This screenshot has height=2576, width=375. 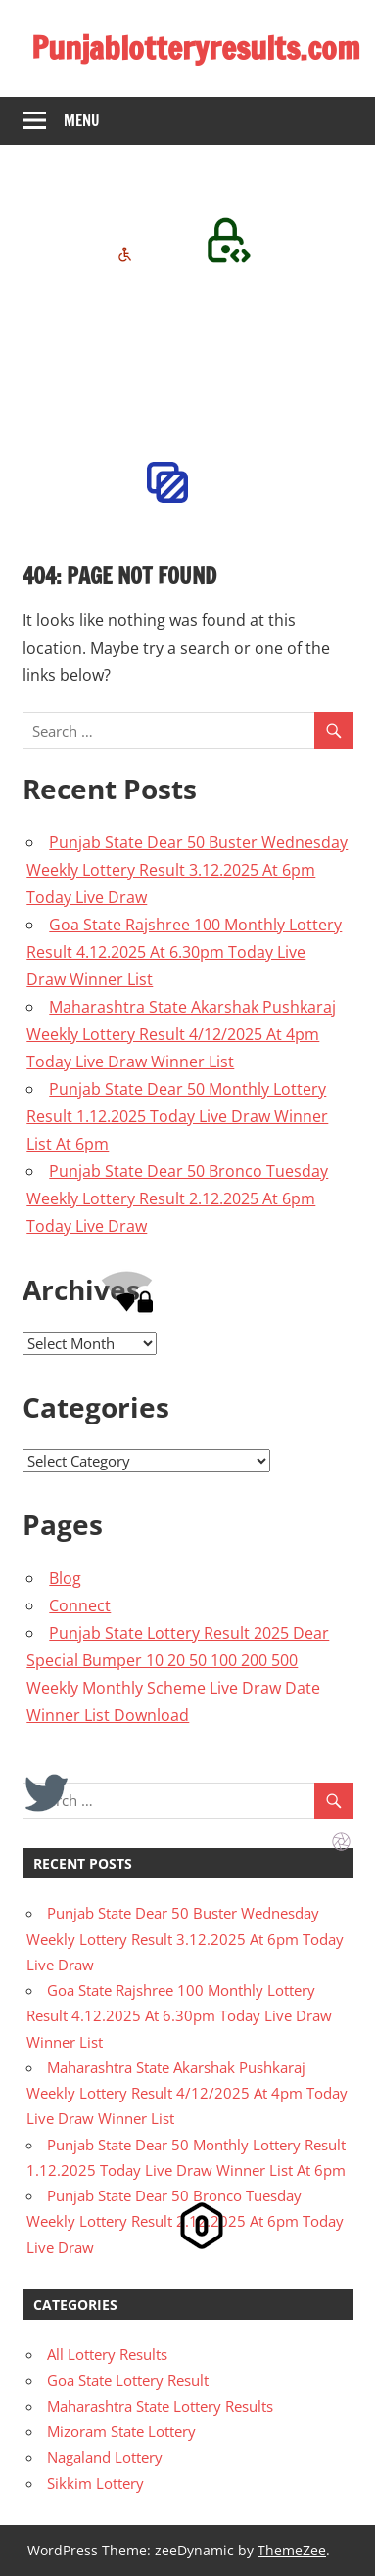 What do you see at coordinates (167, 482) in the screenshot?
I see `select multiple items or objects` at bounding box center [167, 482].